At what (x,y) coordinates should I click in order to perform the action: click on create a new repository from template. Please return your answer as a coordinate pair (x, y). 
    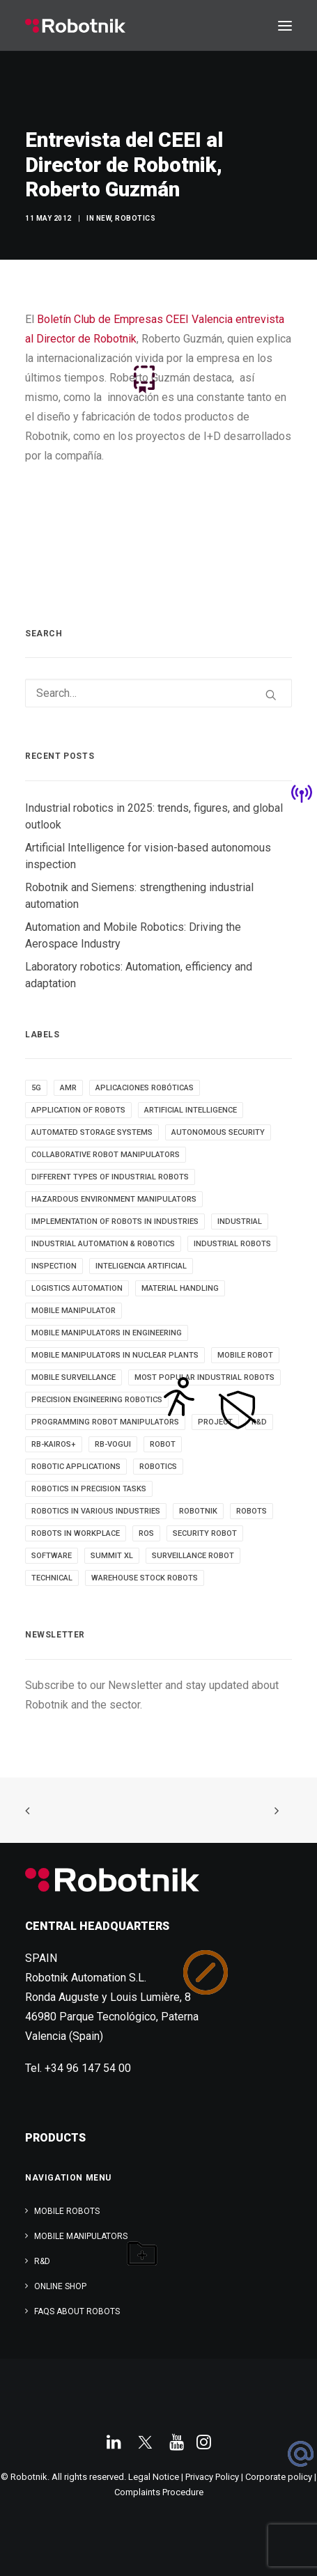
    Looking at the image, I should click on (144, 379).